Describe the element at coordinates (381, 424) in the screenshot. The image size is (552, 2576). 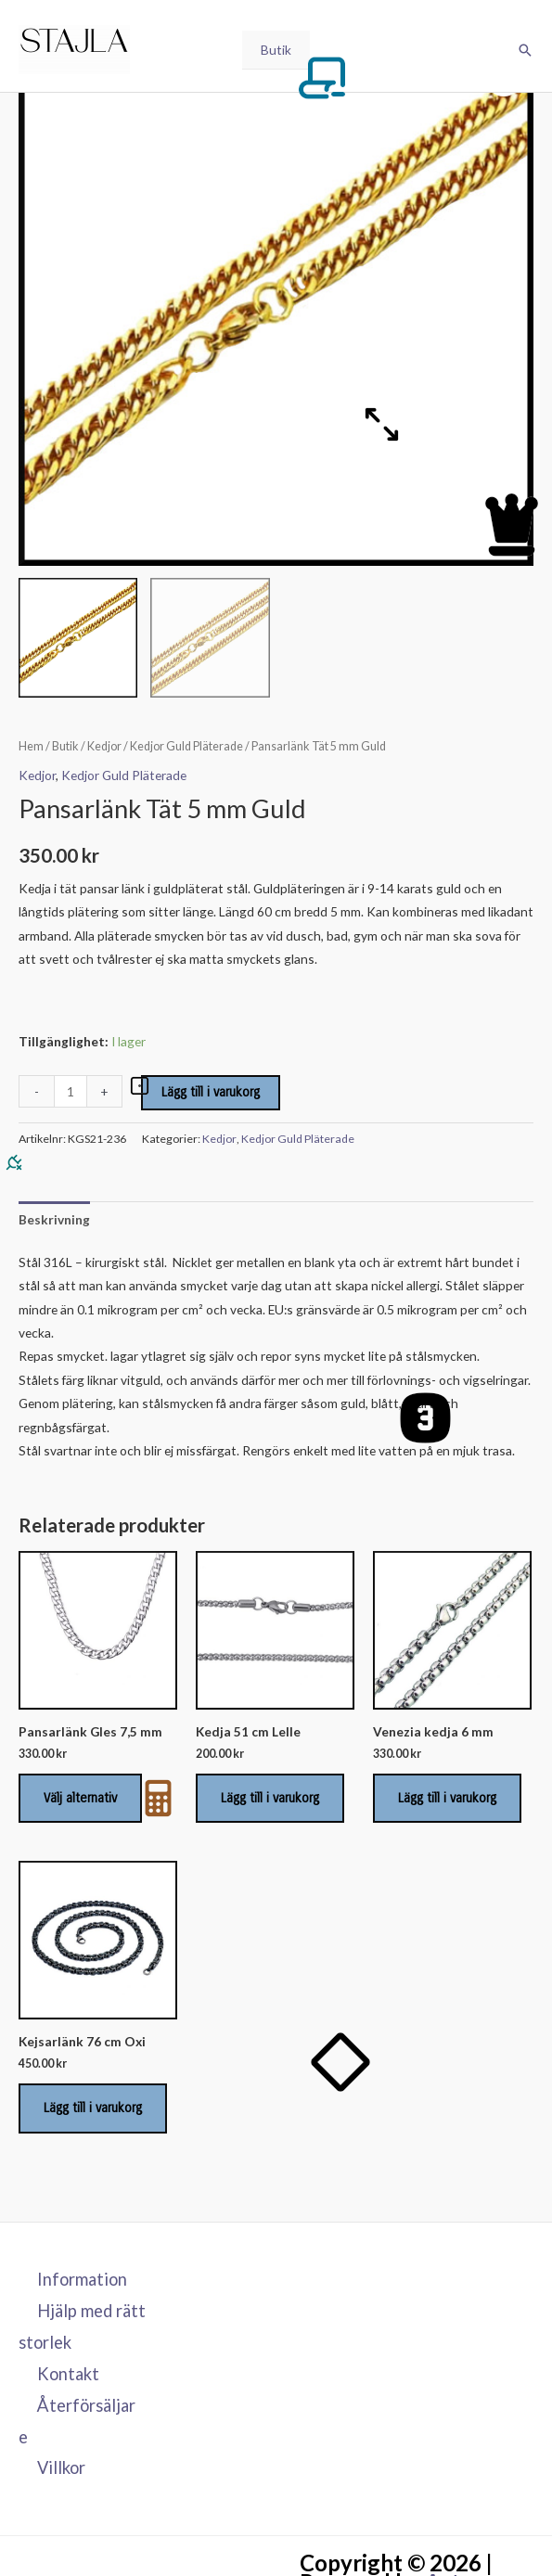
I see `expand to fullscreen mode` at that location.